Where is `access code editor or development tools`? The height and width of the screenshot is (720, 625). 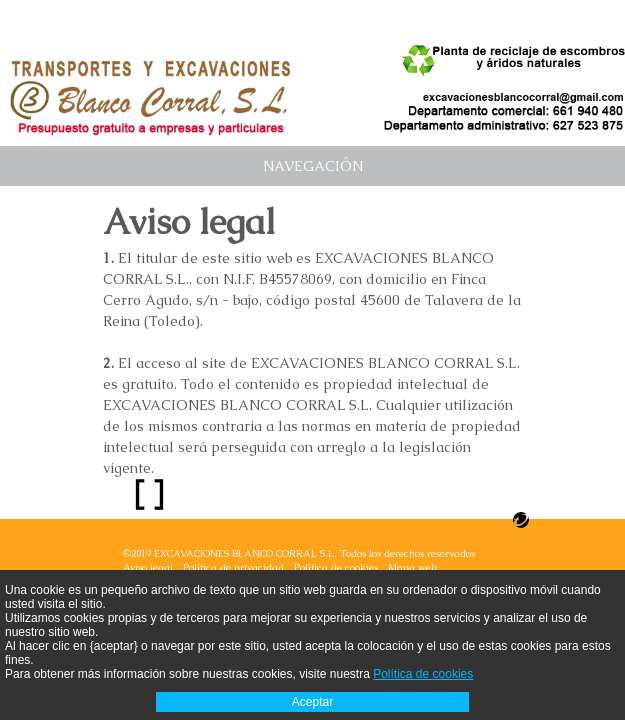
access code editor or development tools is located at coordinates (149, 494).